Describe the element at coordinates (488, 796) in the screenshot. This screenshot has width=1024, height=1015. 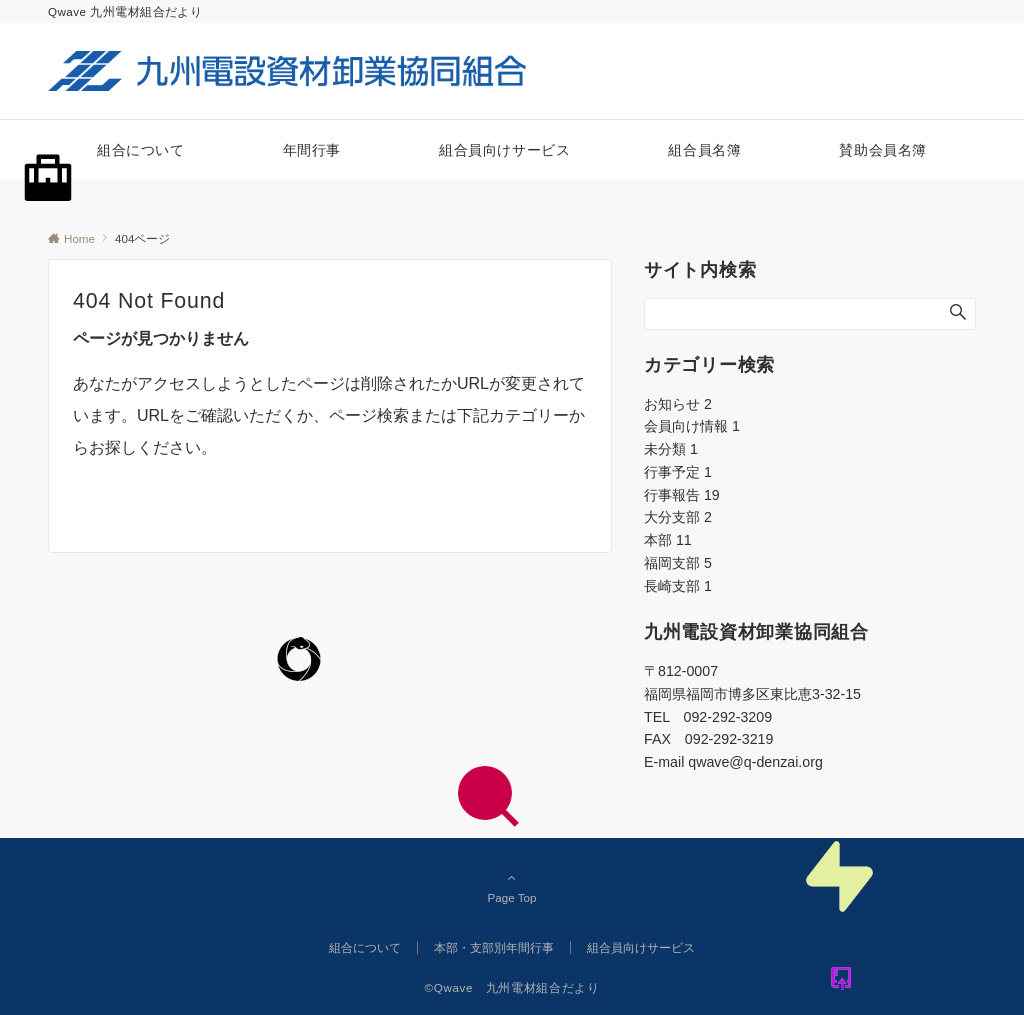
I see `search for content or items` at that location.